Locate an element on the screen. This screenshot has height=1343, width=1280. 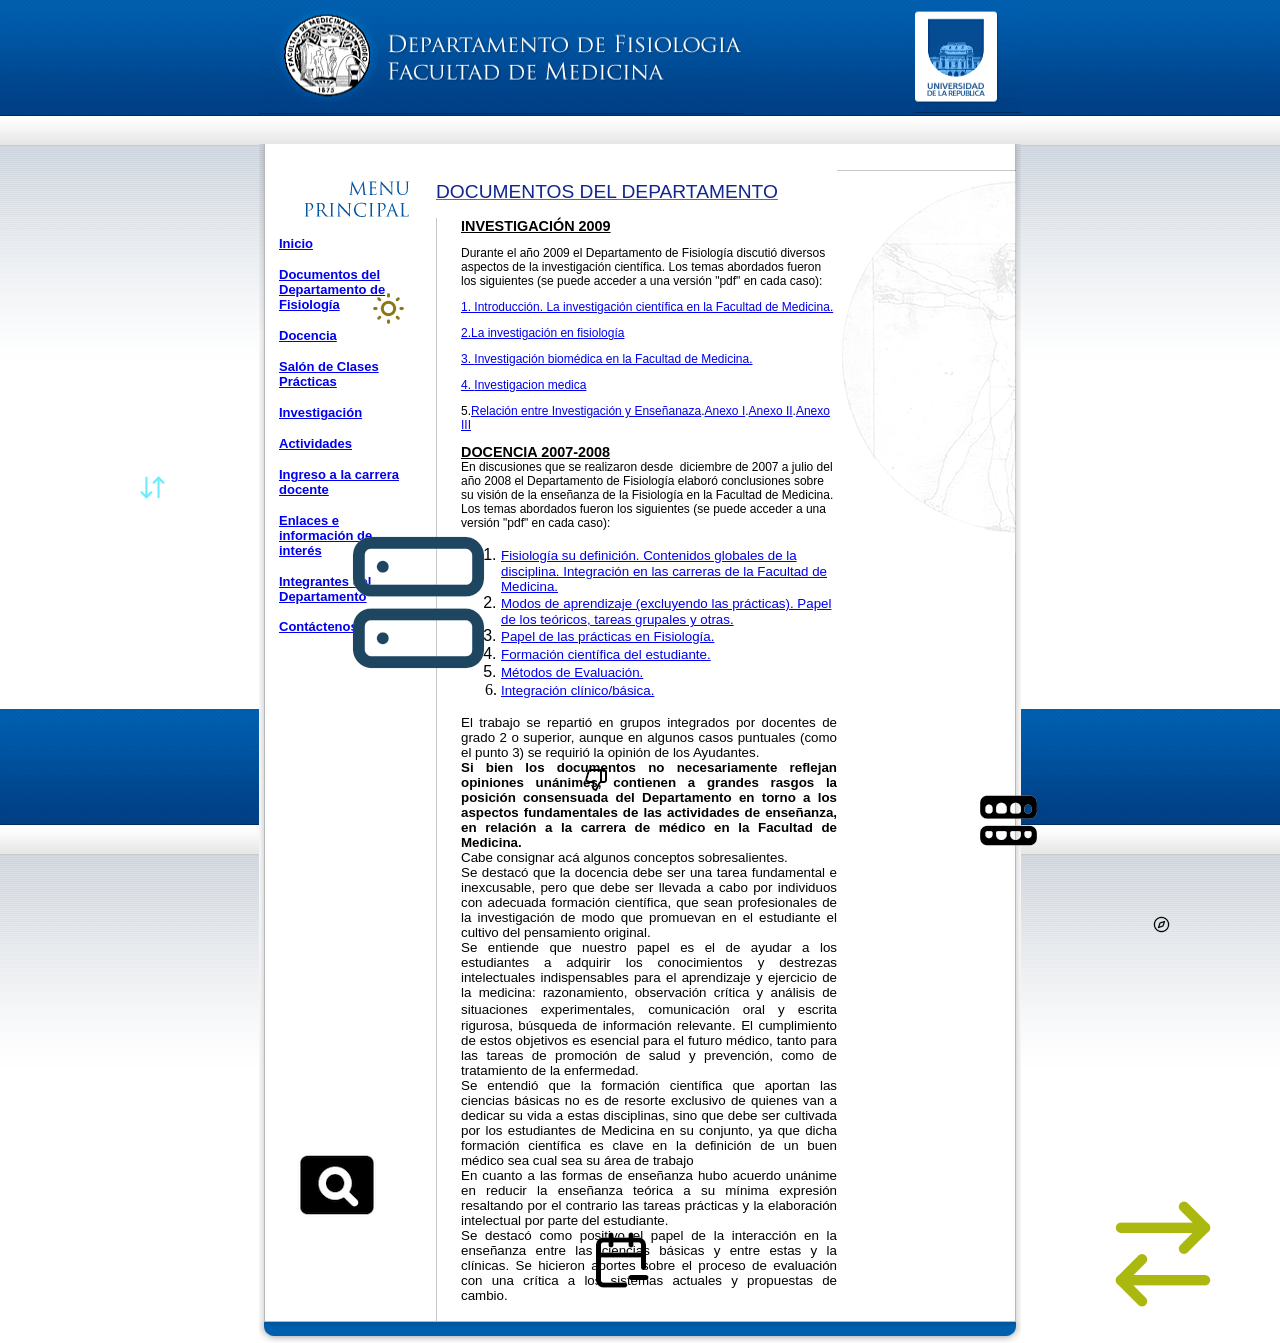
access dental or oral health features is located at coordinates (1008, 820).